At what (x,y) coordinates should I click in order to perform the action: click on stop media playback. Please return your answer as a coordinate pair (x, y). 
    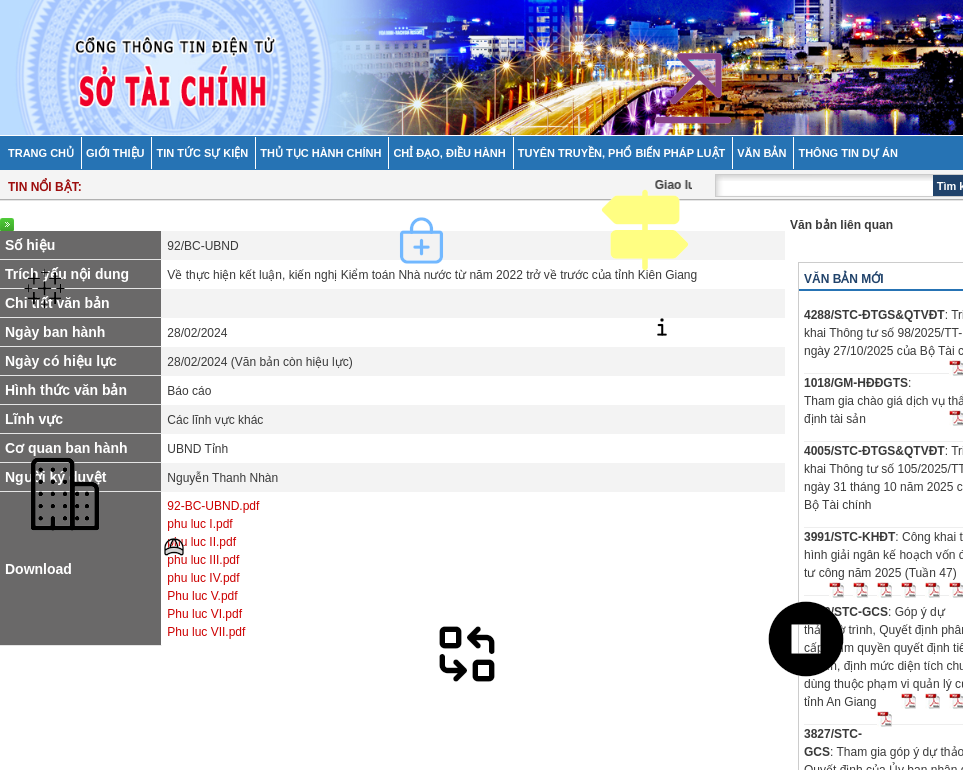
    Looking at the image, I should click on (806, 639).